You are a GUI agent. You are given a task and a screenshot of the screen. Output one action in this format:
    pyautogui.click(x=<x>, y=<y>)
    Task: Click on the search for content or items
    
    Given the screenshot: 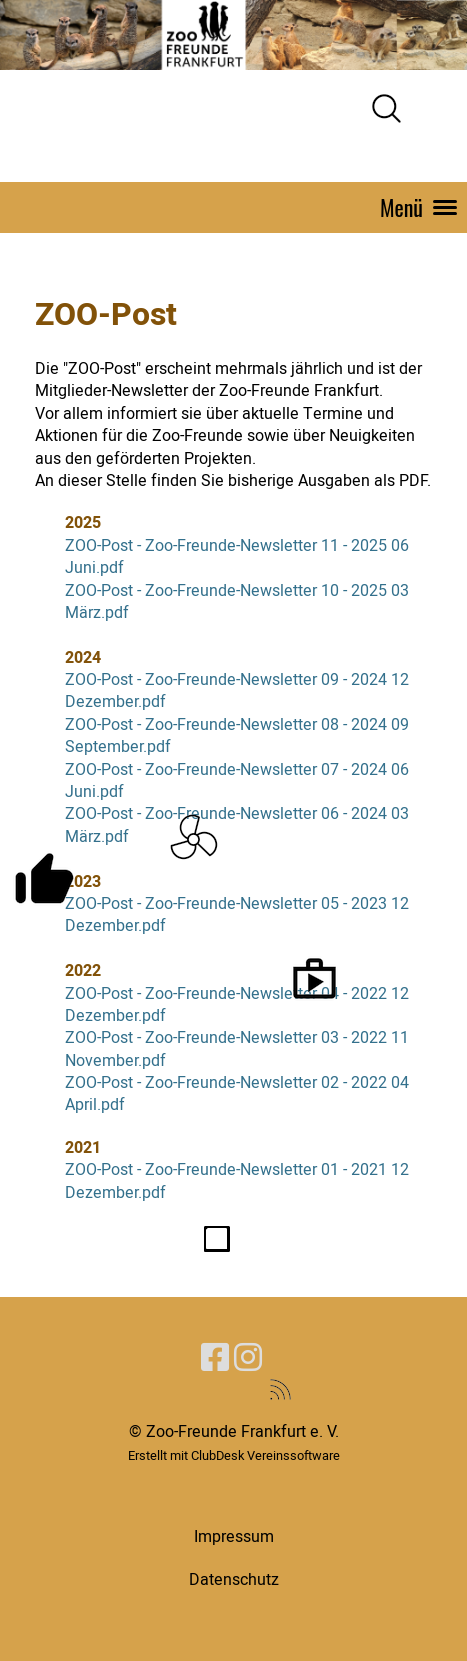 What is the action you would take?
    pyautogui.click(x=386, y=108)
    